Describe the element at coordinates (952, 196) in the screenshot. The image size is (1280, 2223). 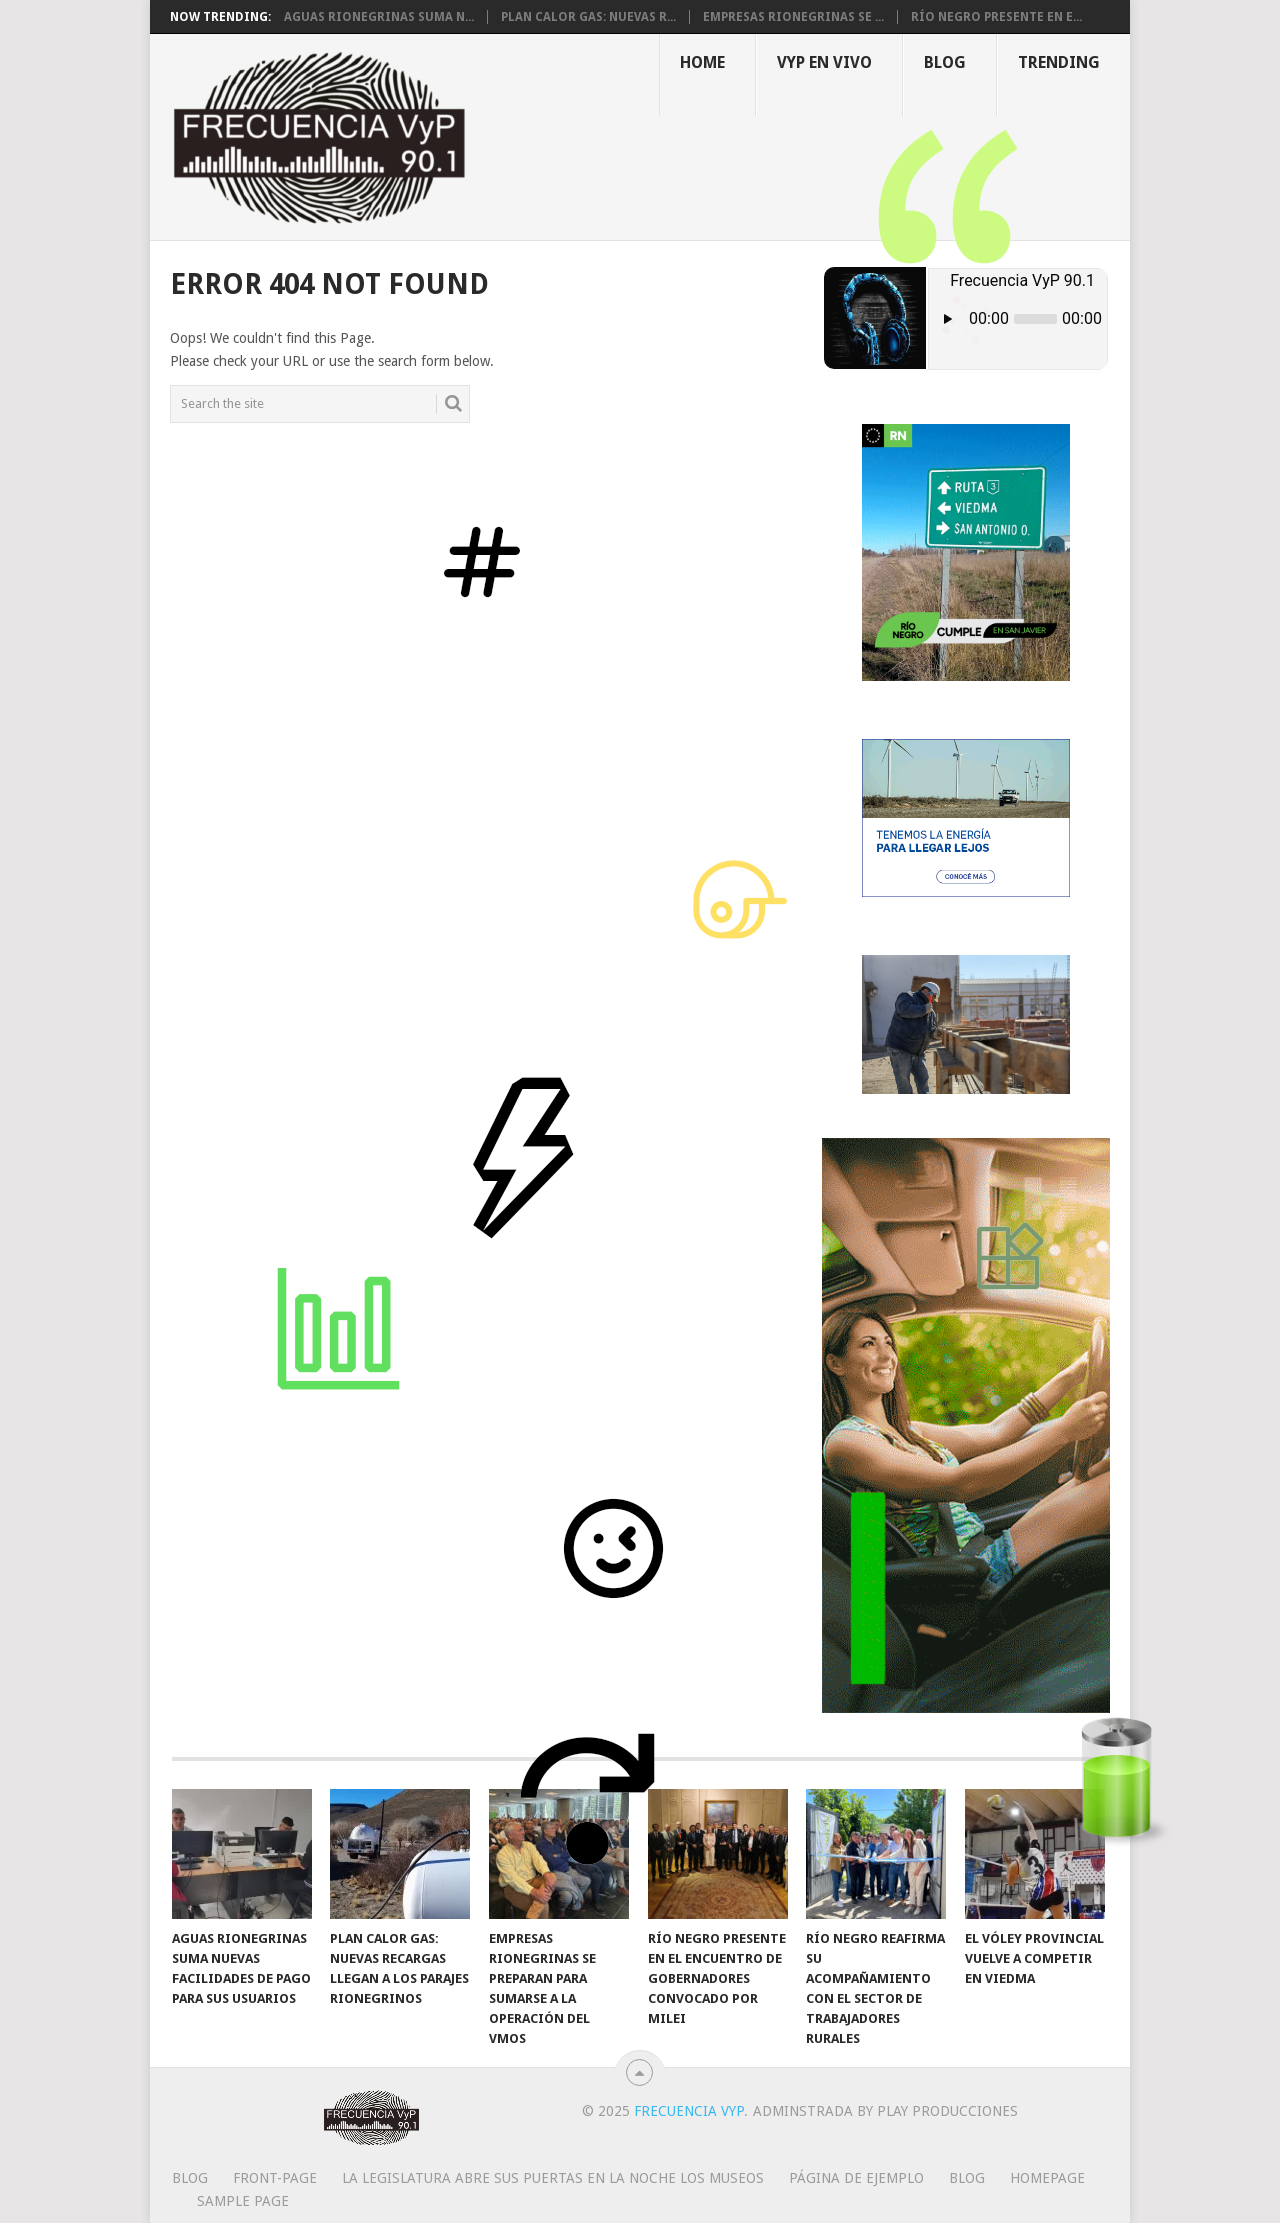
I see `insert a block quote` at that location.